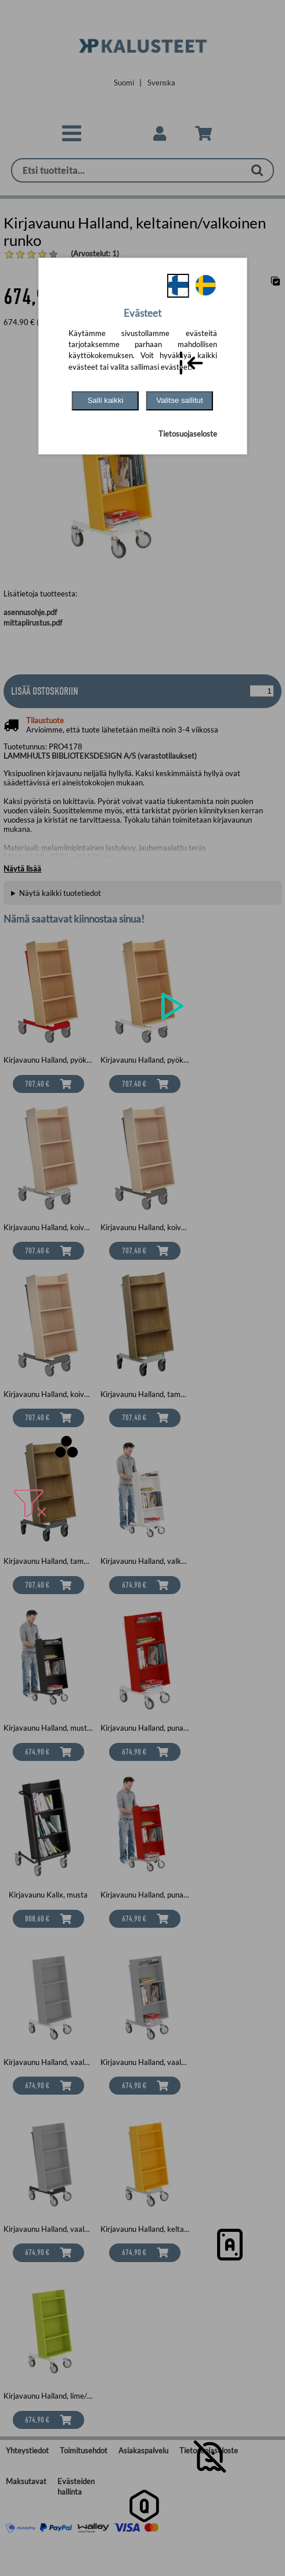  Describe the element at coordinates (144, 2506) in the screenshot. I see `indicates a Q-labeled category or section` at that location.